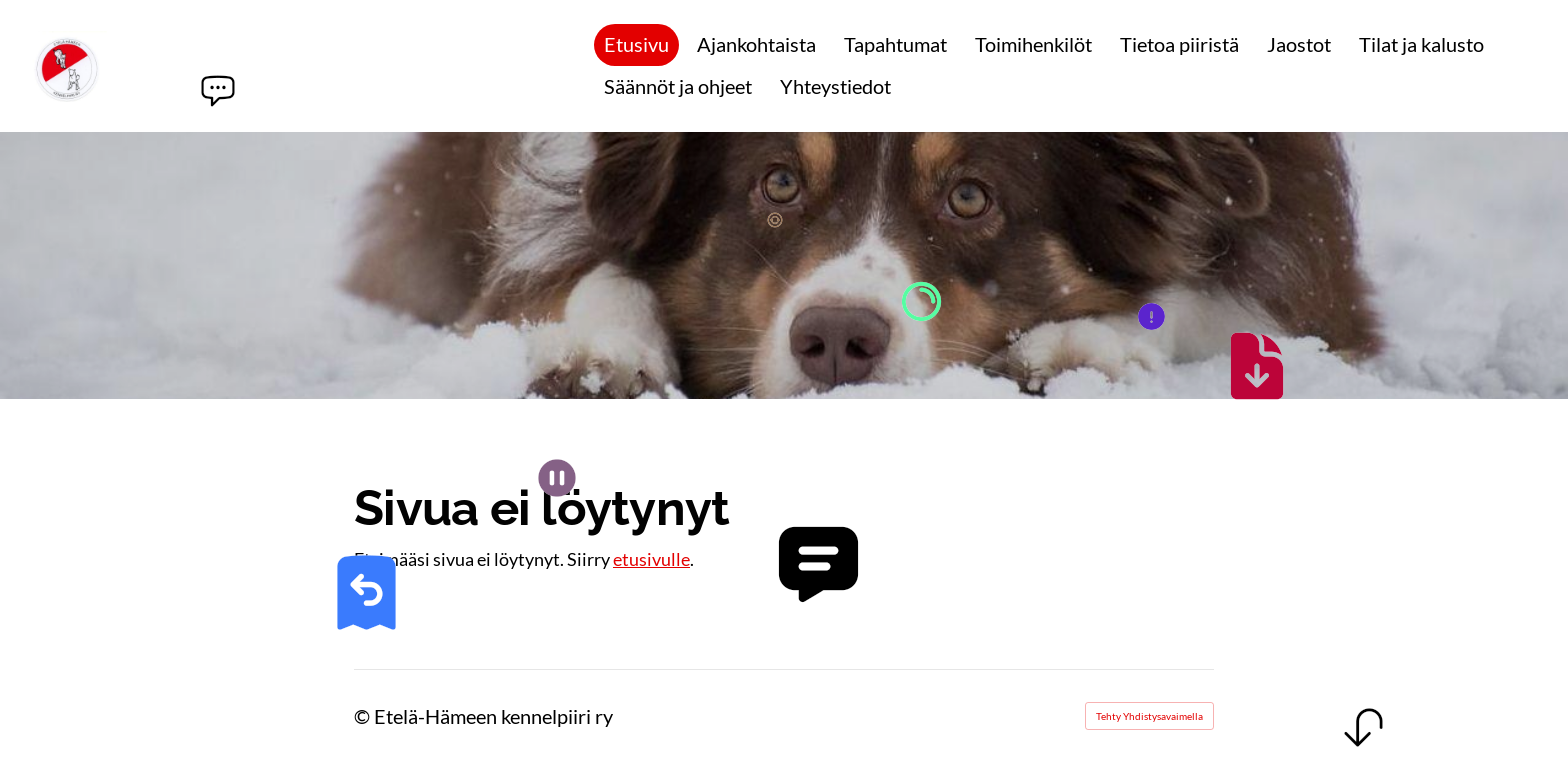 The width and height of the screenshot is (1568, 773). Describe the element at coordinates (1363, 727) in the screenshot. I see `redo or repeat the last action` at that location.